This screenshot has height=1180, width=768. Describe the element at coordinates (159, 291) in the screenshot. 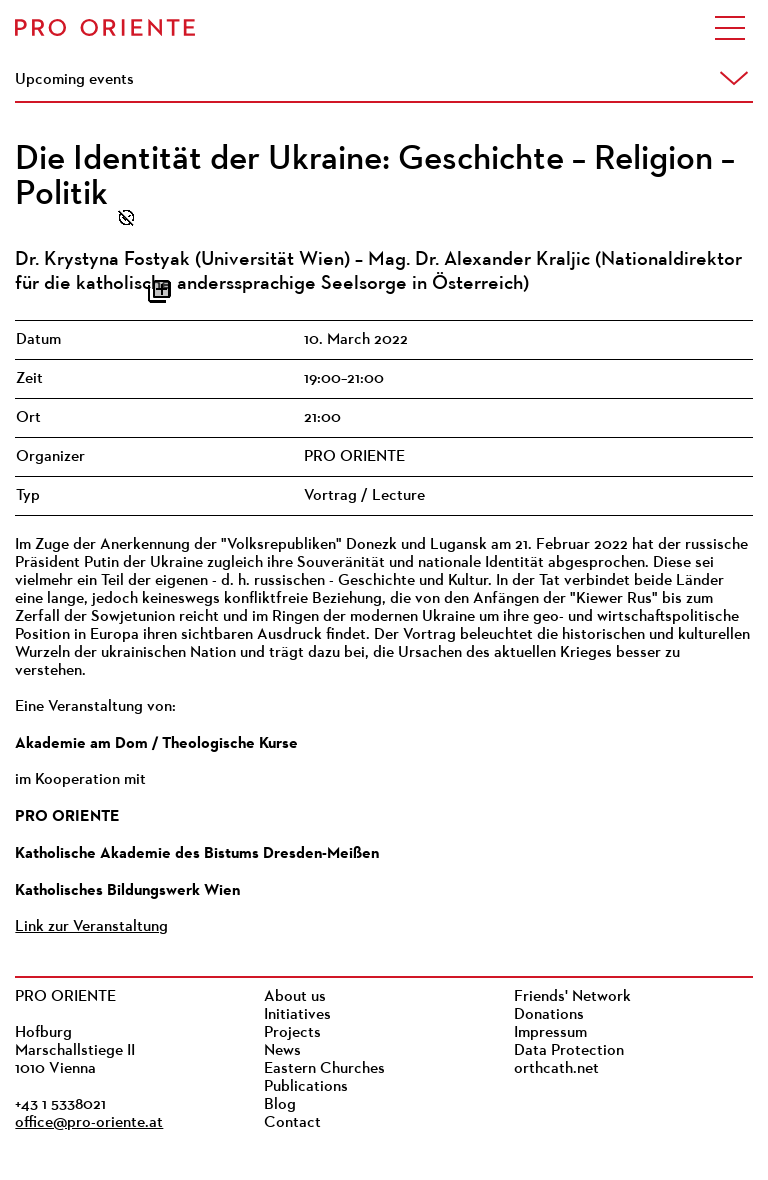

I see `add item to queue or playlist` at that location.